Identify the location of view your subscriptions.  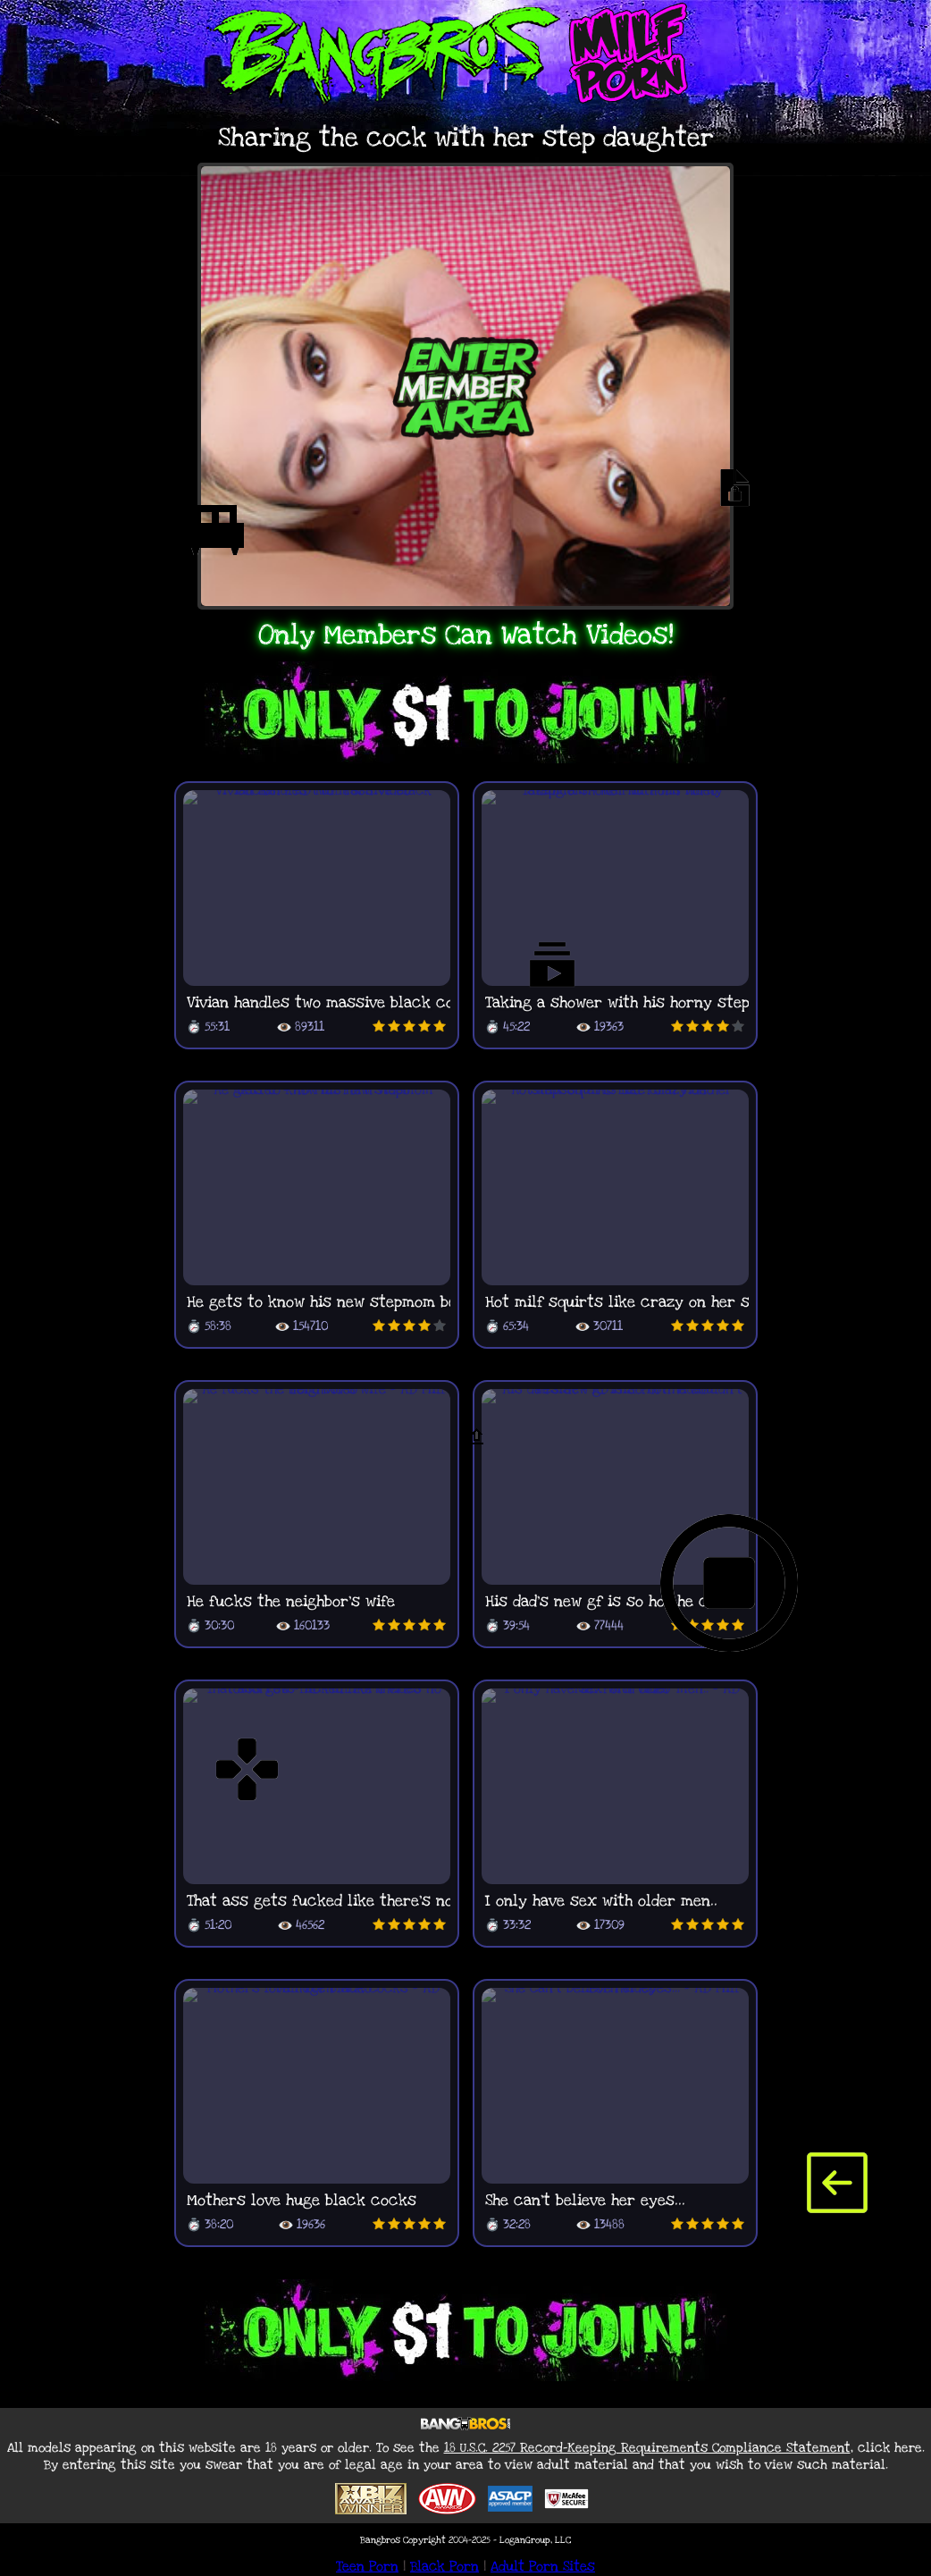
(552, 964).